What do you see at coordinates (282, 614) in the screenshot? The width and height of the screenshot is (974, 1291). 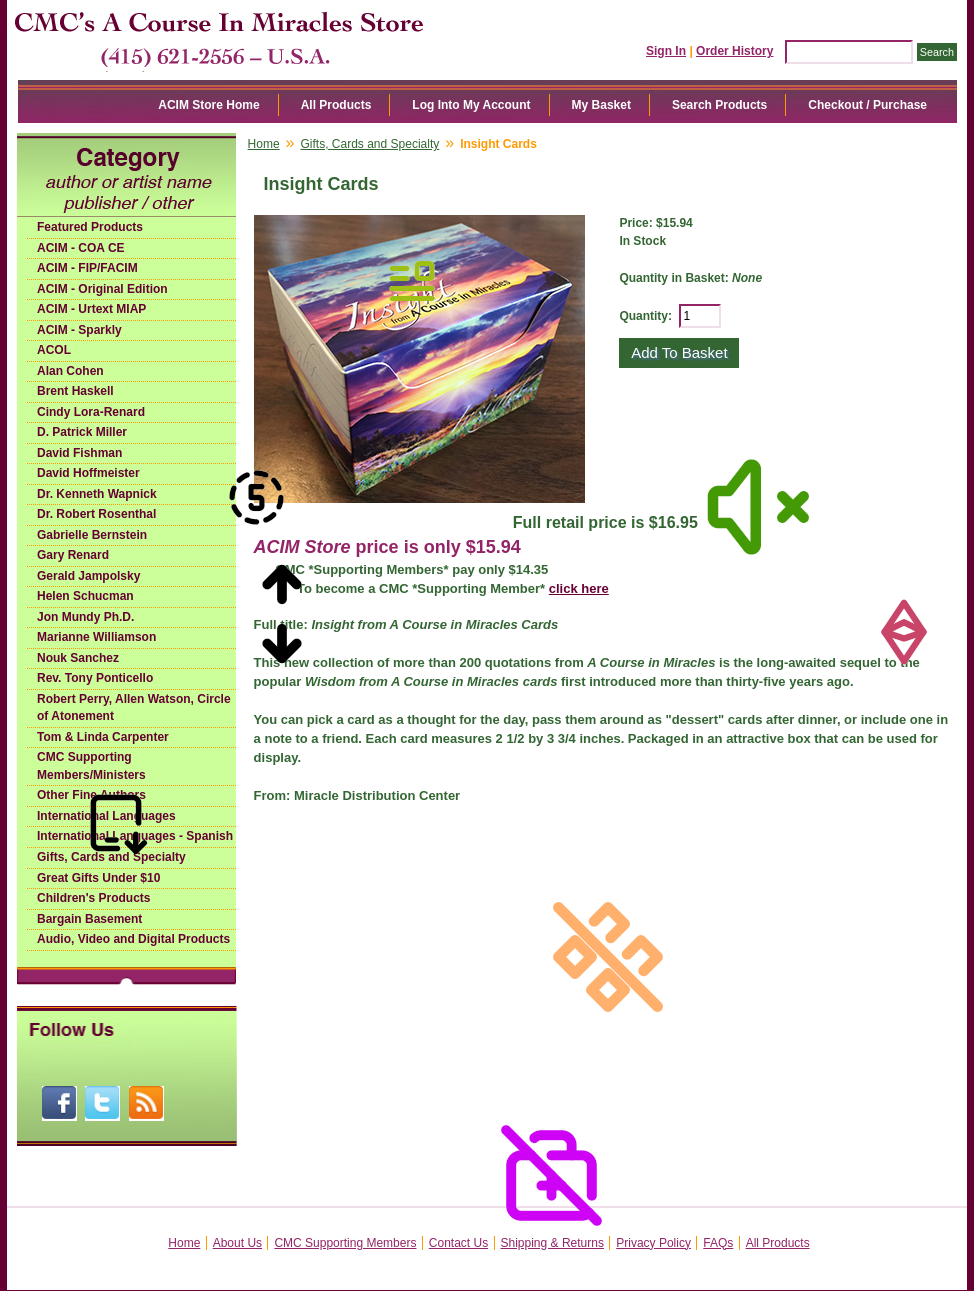 I see `drag to reorder items vertically` at bounding box center [282, 614].